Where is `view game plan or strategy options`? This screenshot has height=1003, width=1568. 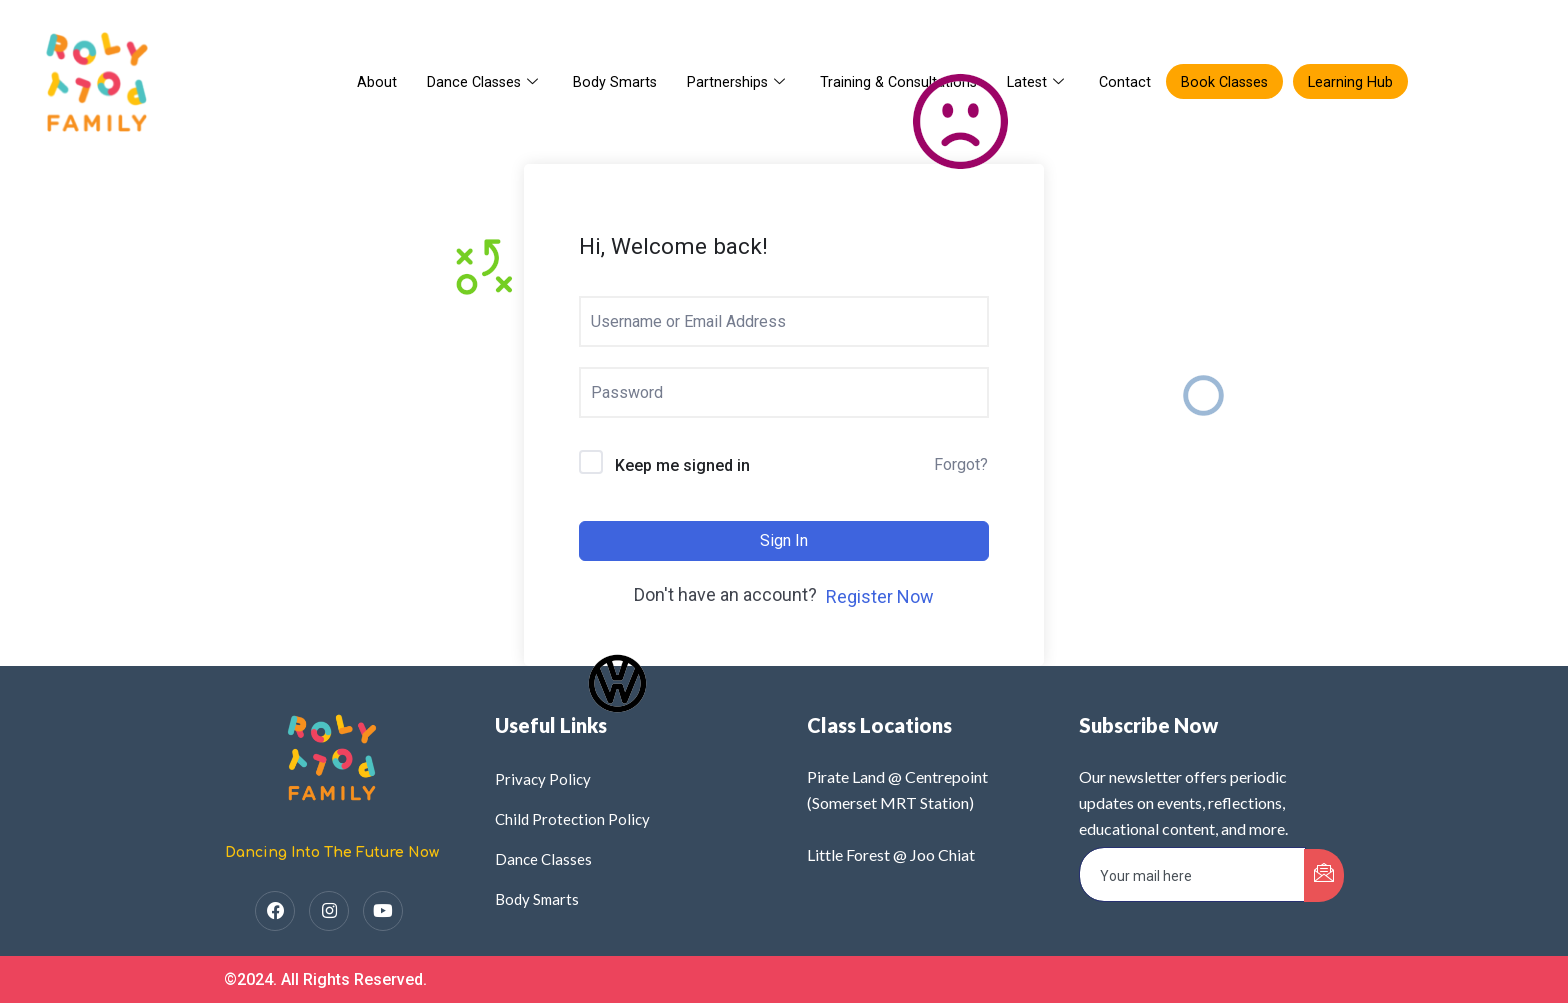 view game plan or strategy options is located at coordinates (482, 267).